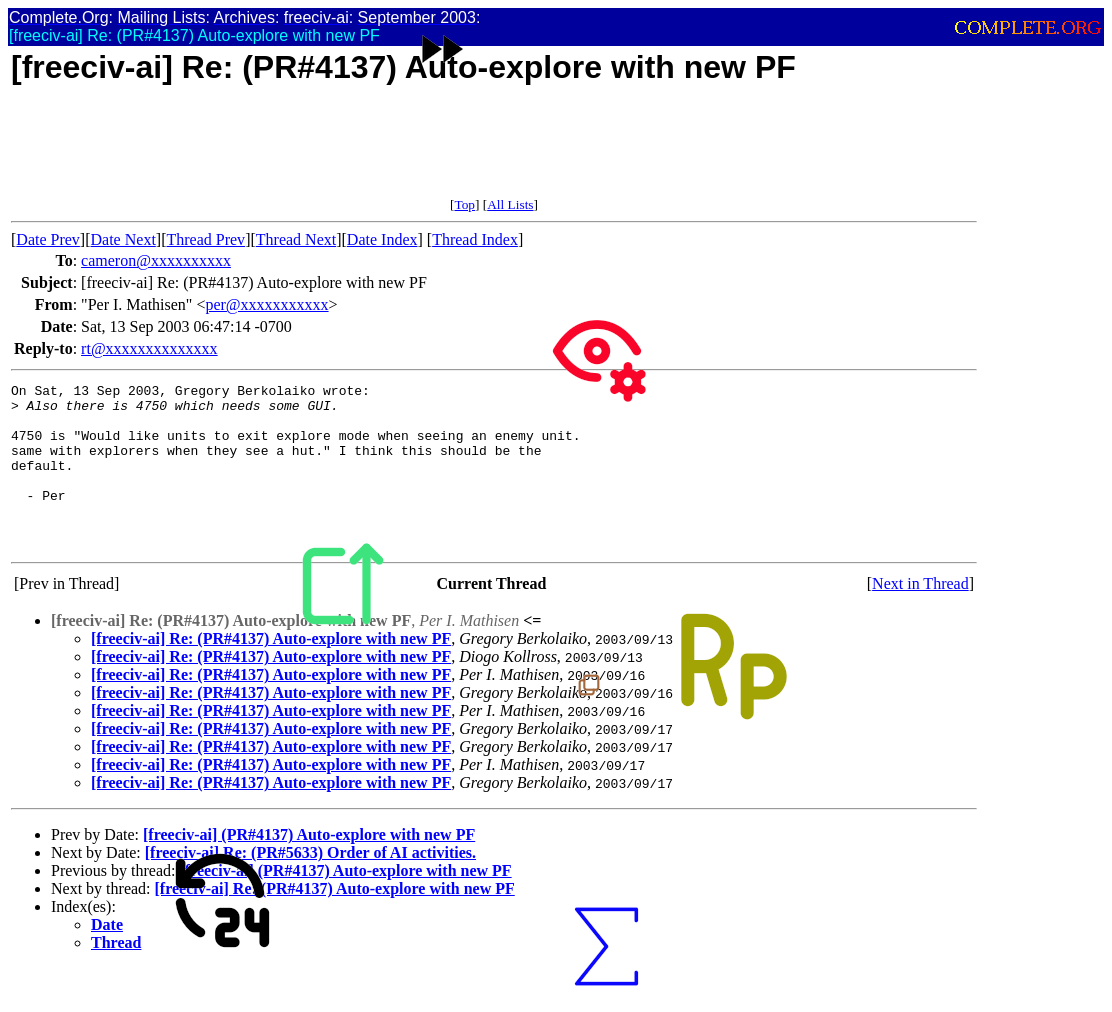 The image size is (1112, 1012). What do you see at coordinates (589, 685) in the screenshot?
I see `subtract or remove a layer from the stack` at bounding box center [589, 685].